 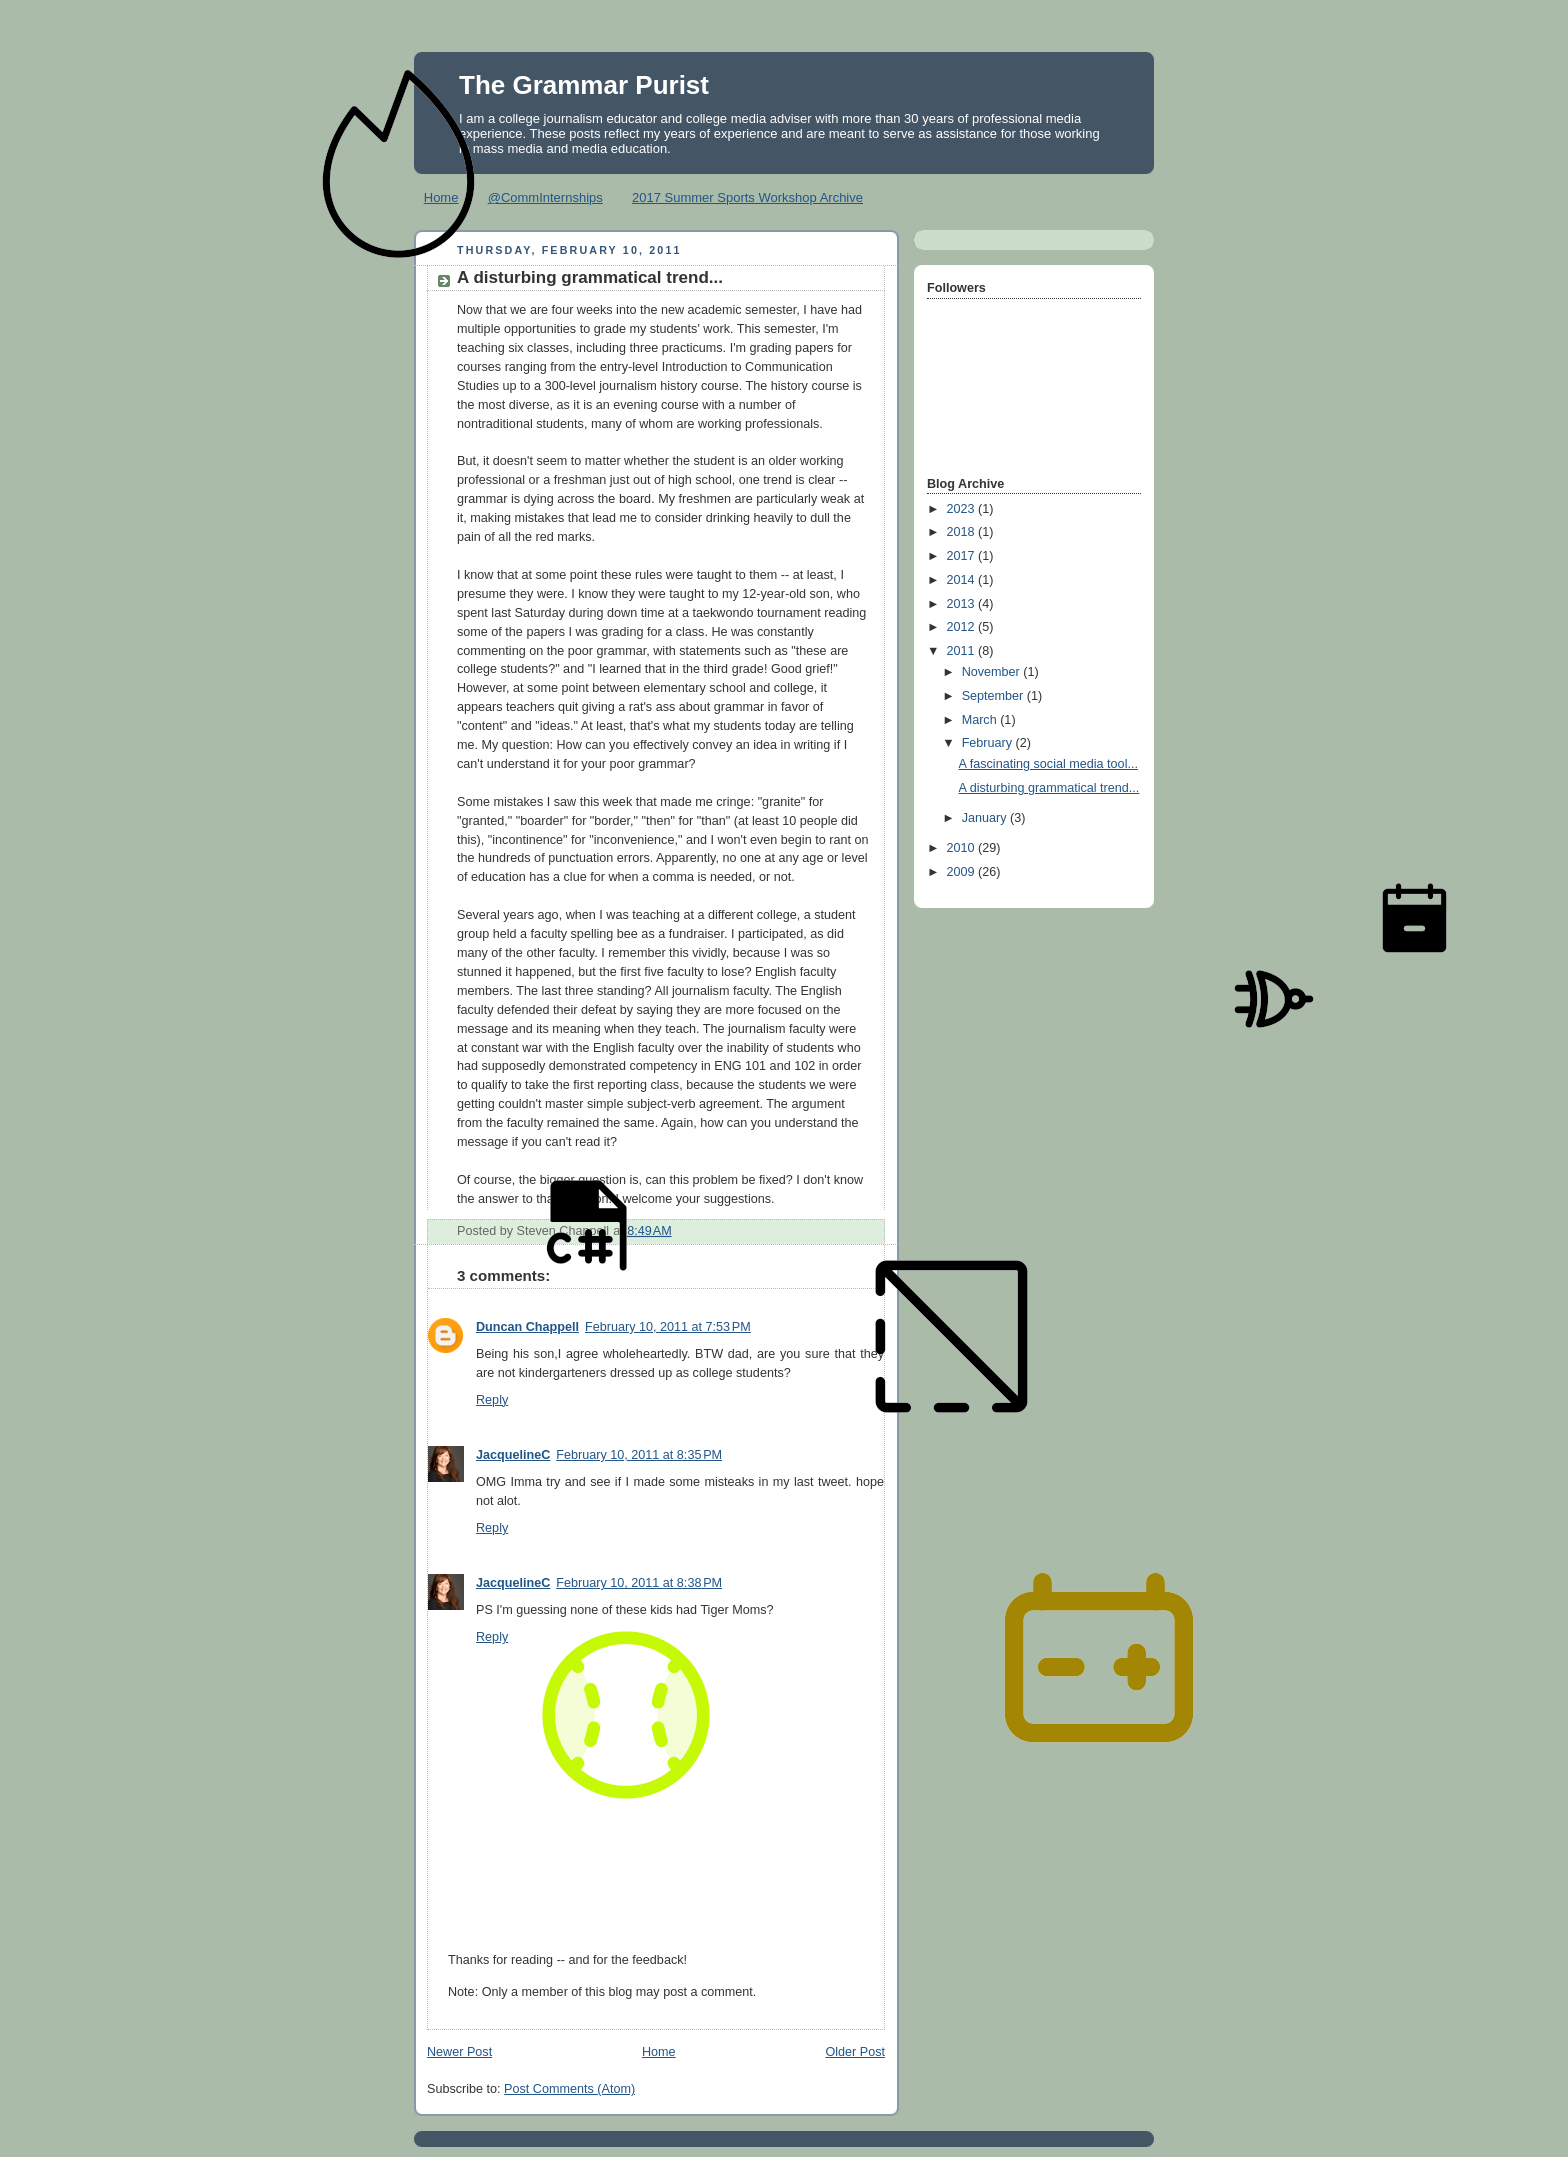 I want to click on view trending or popular content, so click(x=398, y=167).